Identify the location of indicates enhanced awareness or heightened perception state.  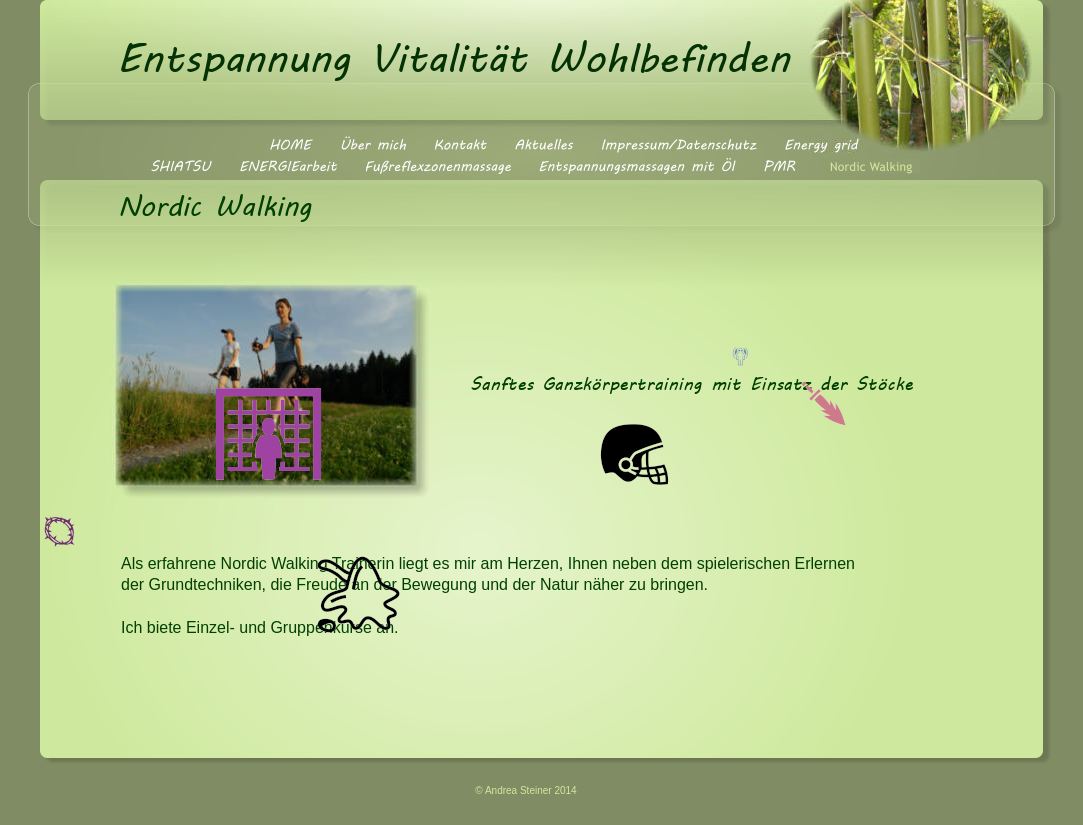
(740, 356).